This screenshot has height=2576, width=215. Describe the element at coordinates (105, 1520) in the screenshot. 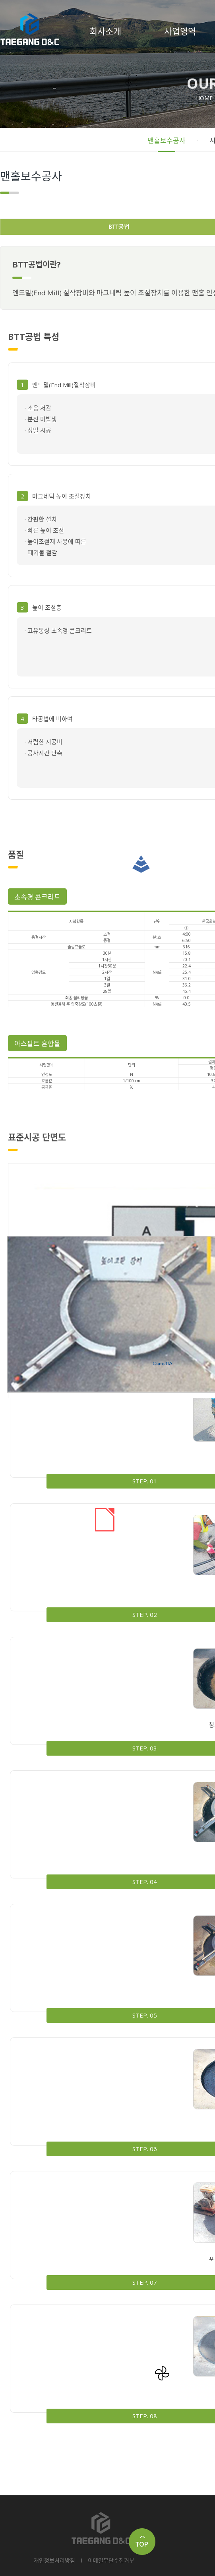

I see `open LibreOffice application` at that location.